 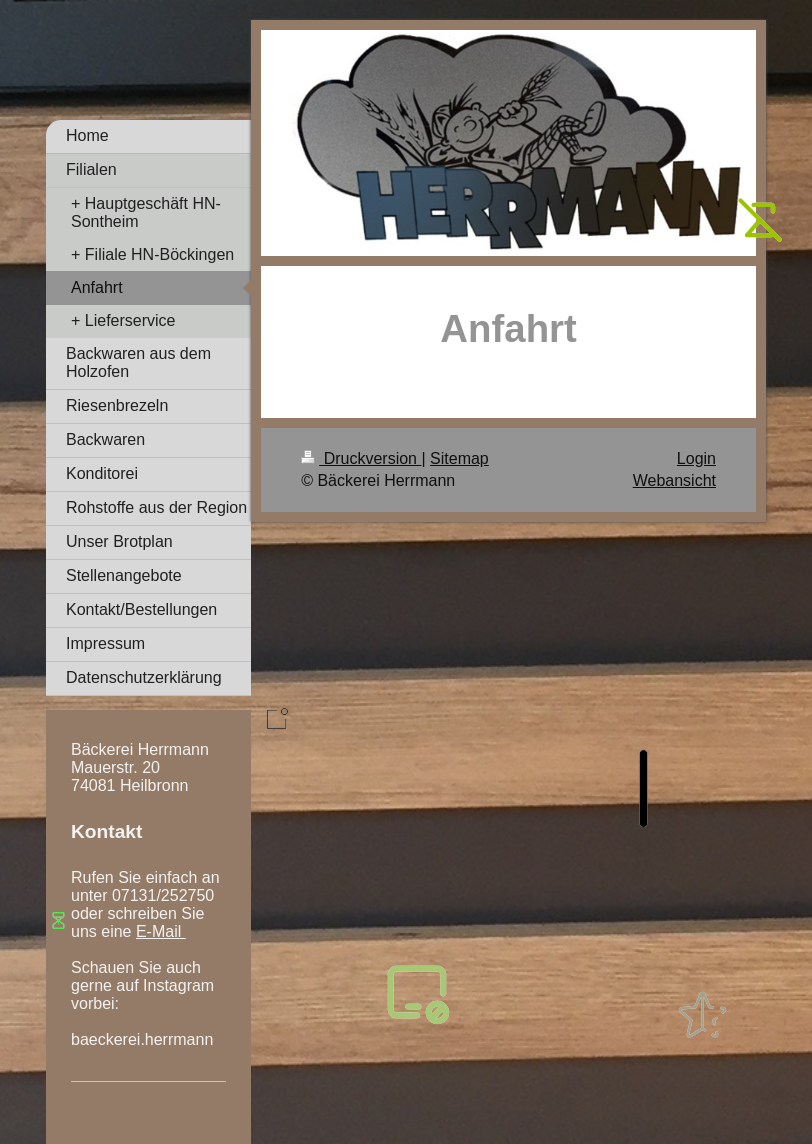 What do you see at coordinates (760, 220) in the screenshot?
I see `disable automatic sum calculation` at bounding box center [760, 220].